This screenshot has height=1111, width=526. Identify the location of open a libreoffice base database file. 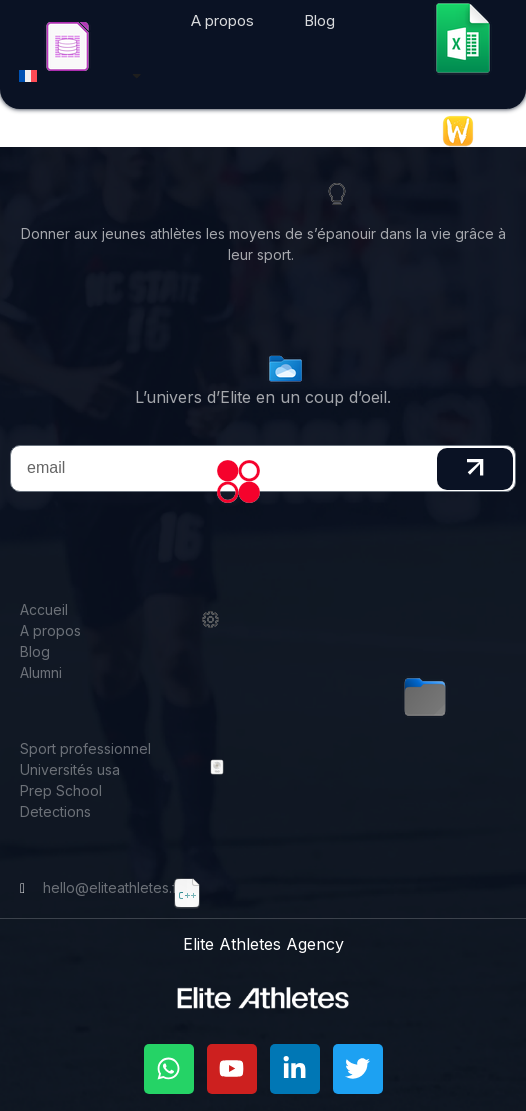
(67, 46).